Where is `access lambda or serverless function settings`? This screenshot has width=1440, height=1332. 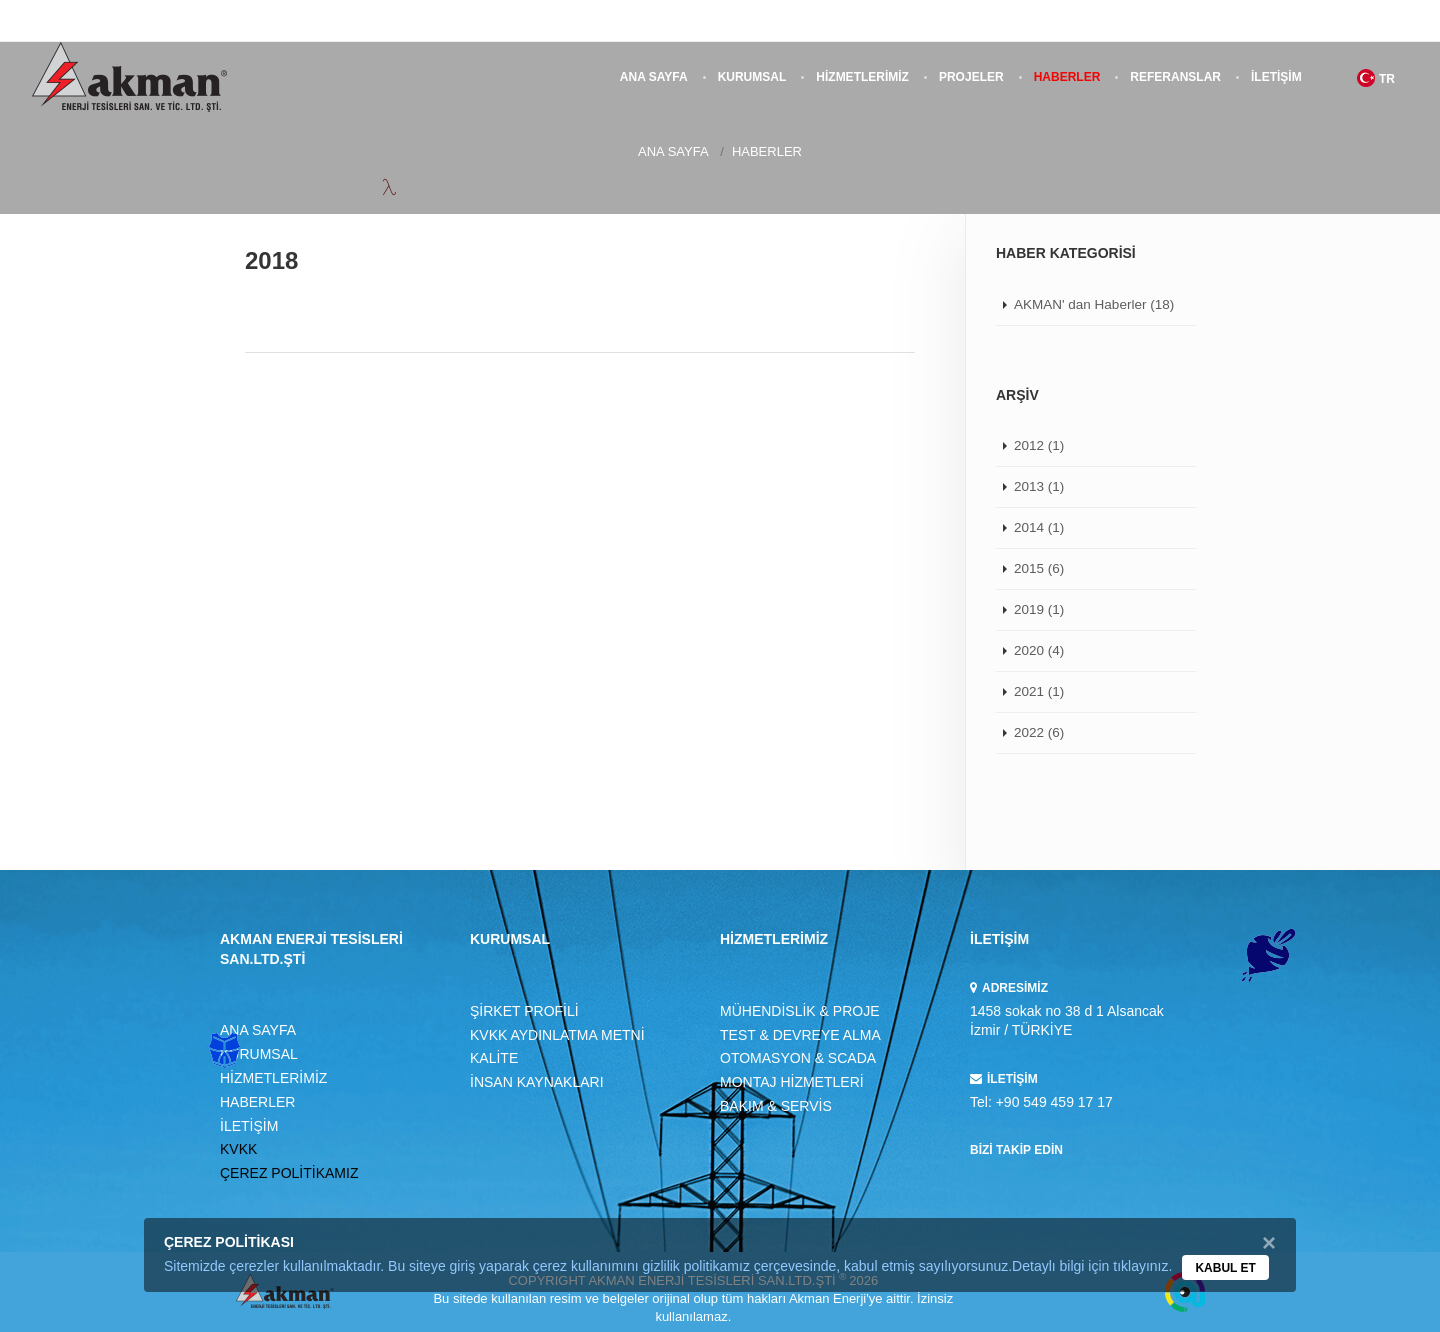
access lambda or serverless function settings is located at coordinates (389, 187).